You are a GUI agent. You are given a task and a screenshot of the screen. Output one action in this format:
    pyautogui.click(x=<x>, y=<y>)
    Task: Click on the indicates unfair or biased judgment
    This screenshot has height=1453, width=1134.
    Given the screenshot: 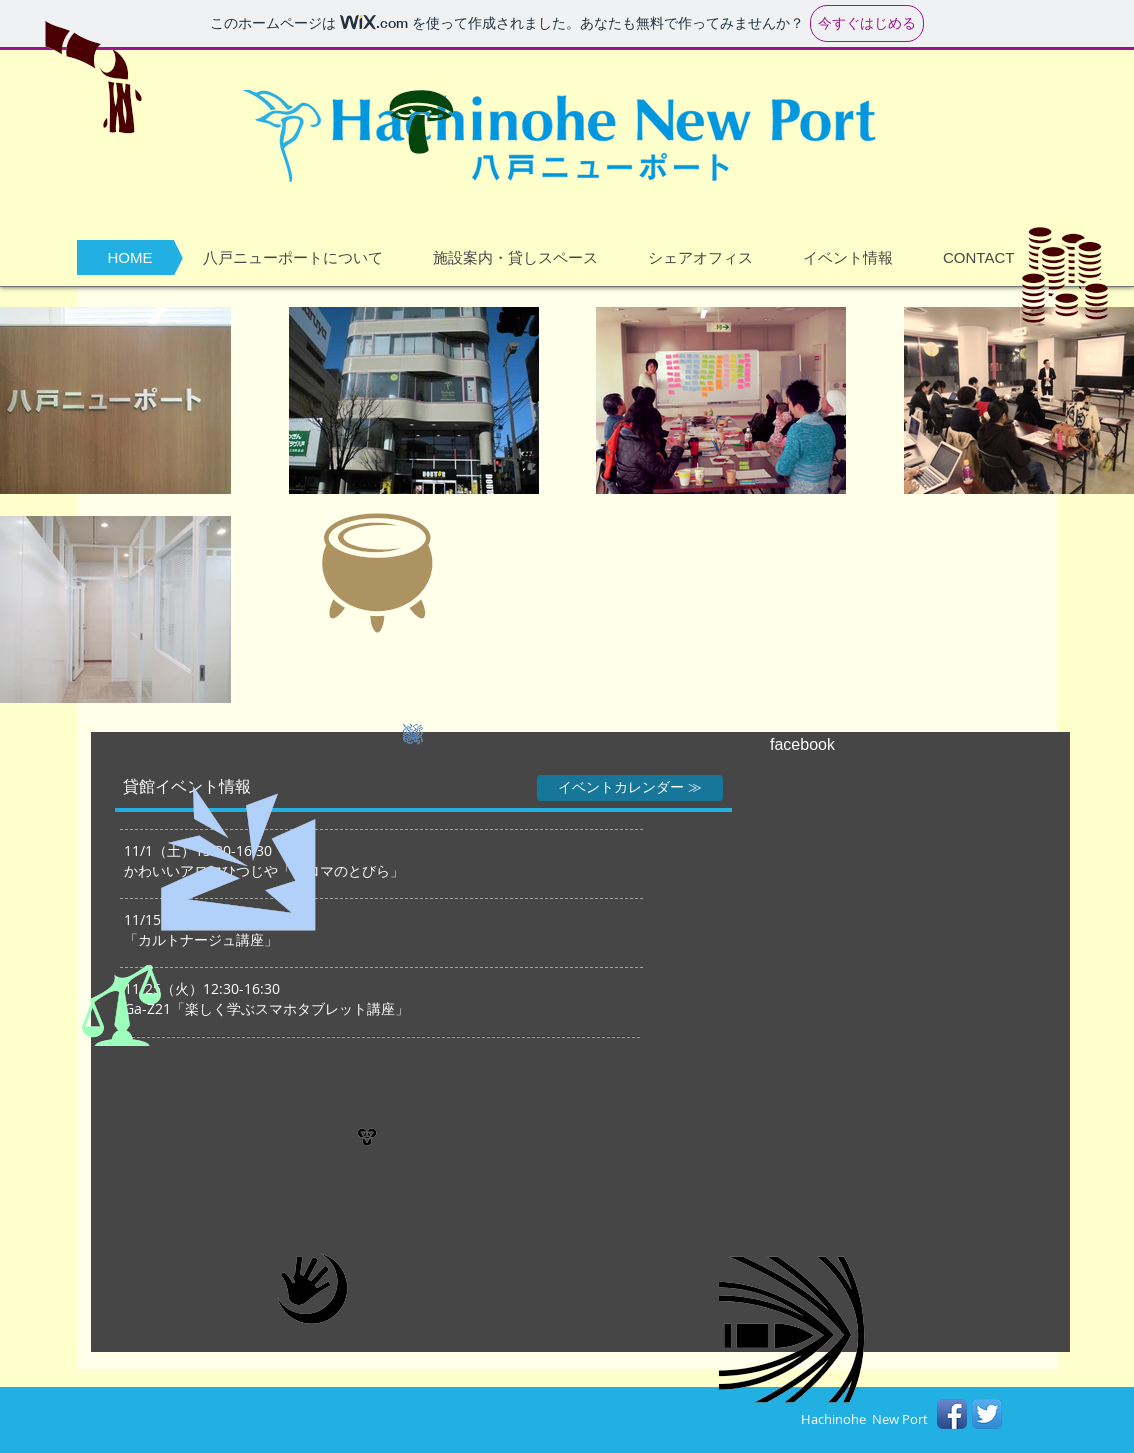 What is the action you would take?
    pyautogui.click(x=121, y=1005)
    